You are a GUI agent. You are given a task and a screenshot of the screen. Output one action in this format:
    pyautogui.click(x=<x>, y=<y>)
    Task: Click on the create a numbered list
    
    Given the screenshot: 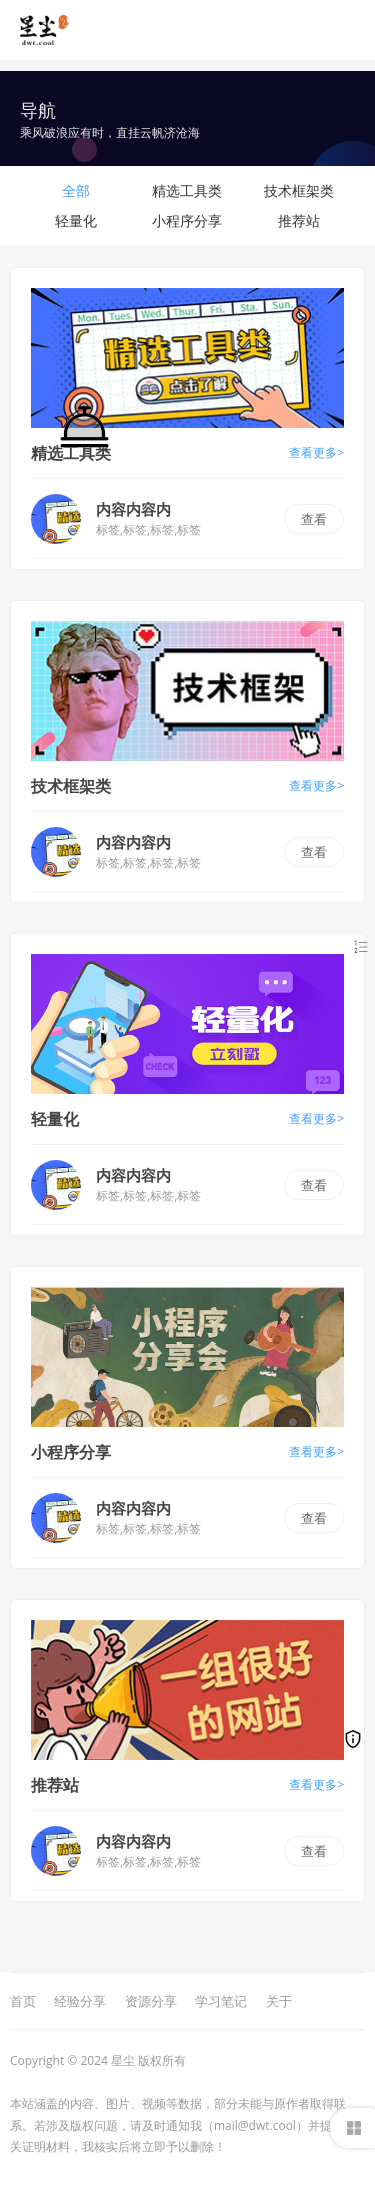 What is the action you would take?
    pyautogui.click(x=361, y=947)
    